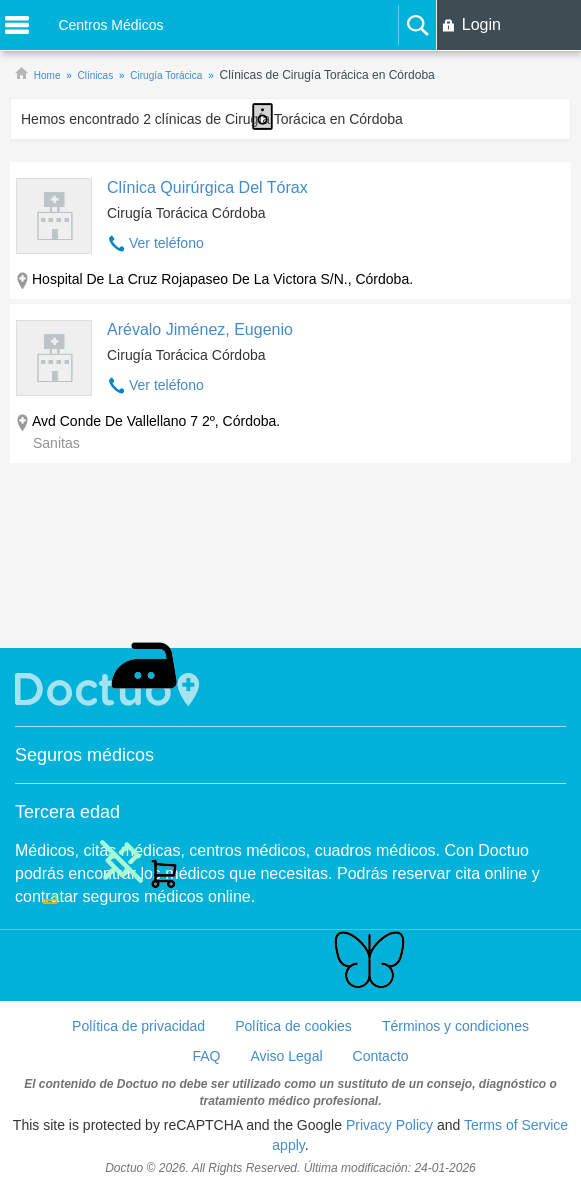  What do you see at coordinates (144, 665) in the screenshot?
I see `select ironing or fabric care settings` at bounding box center [144, 665].